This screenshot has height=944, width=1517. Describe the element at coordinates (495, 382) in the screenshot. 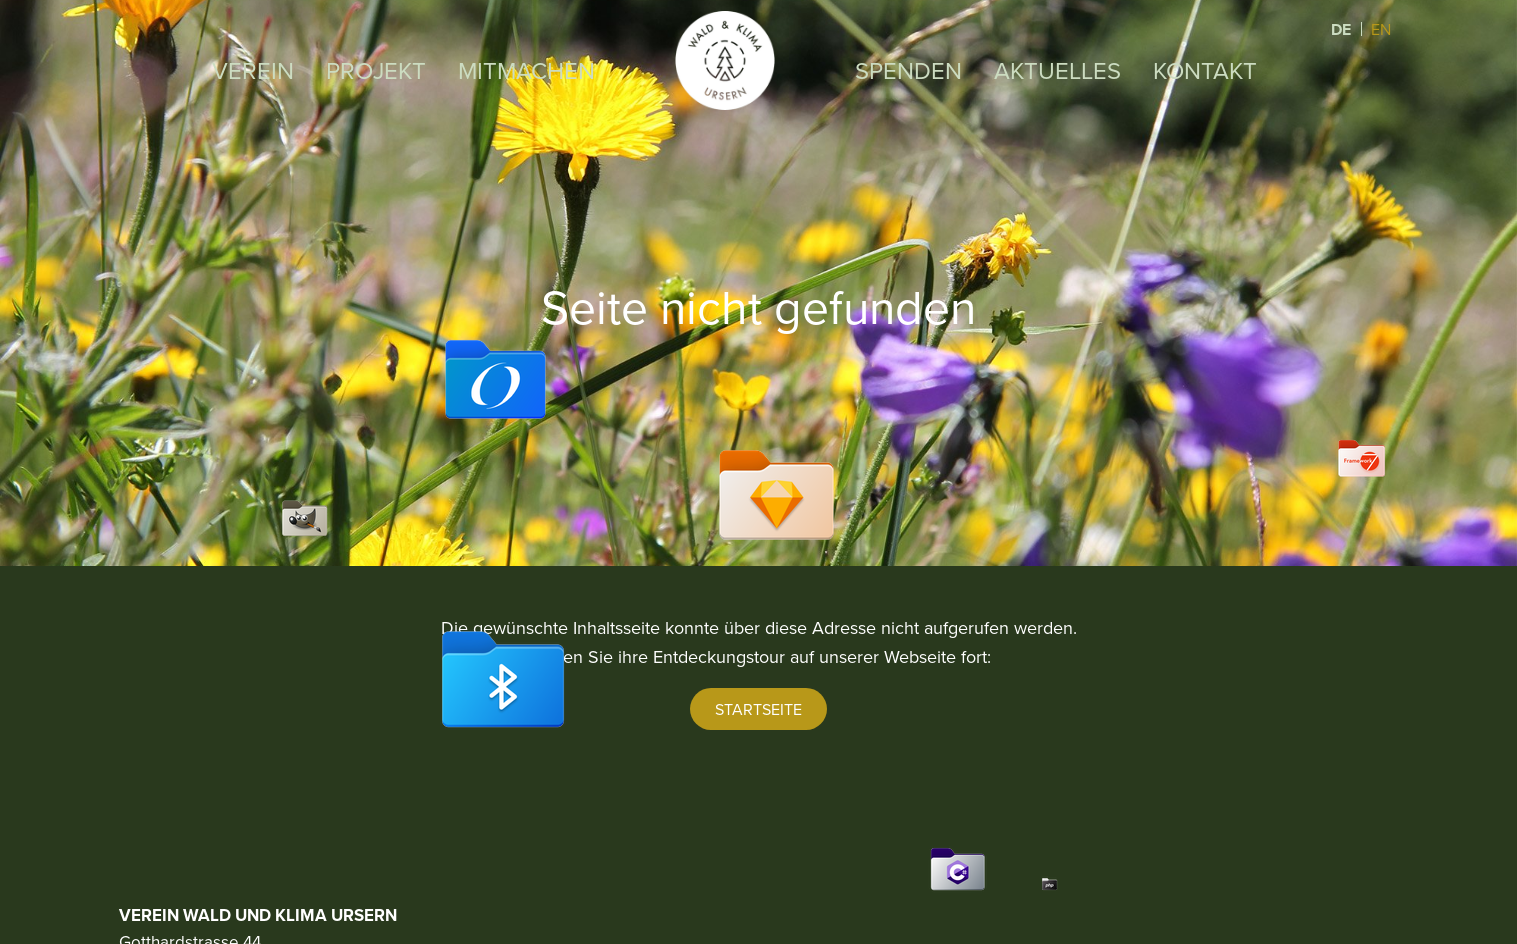

I see `open the IObit application folder` at that location.